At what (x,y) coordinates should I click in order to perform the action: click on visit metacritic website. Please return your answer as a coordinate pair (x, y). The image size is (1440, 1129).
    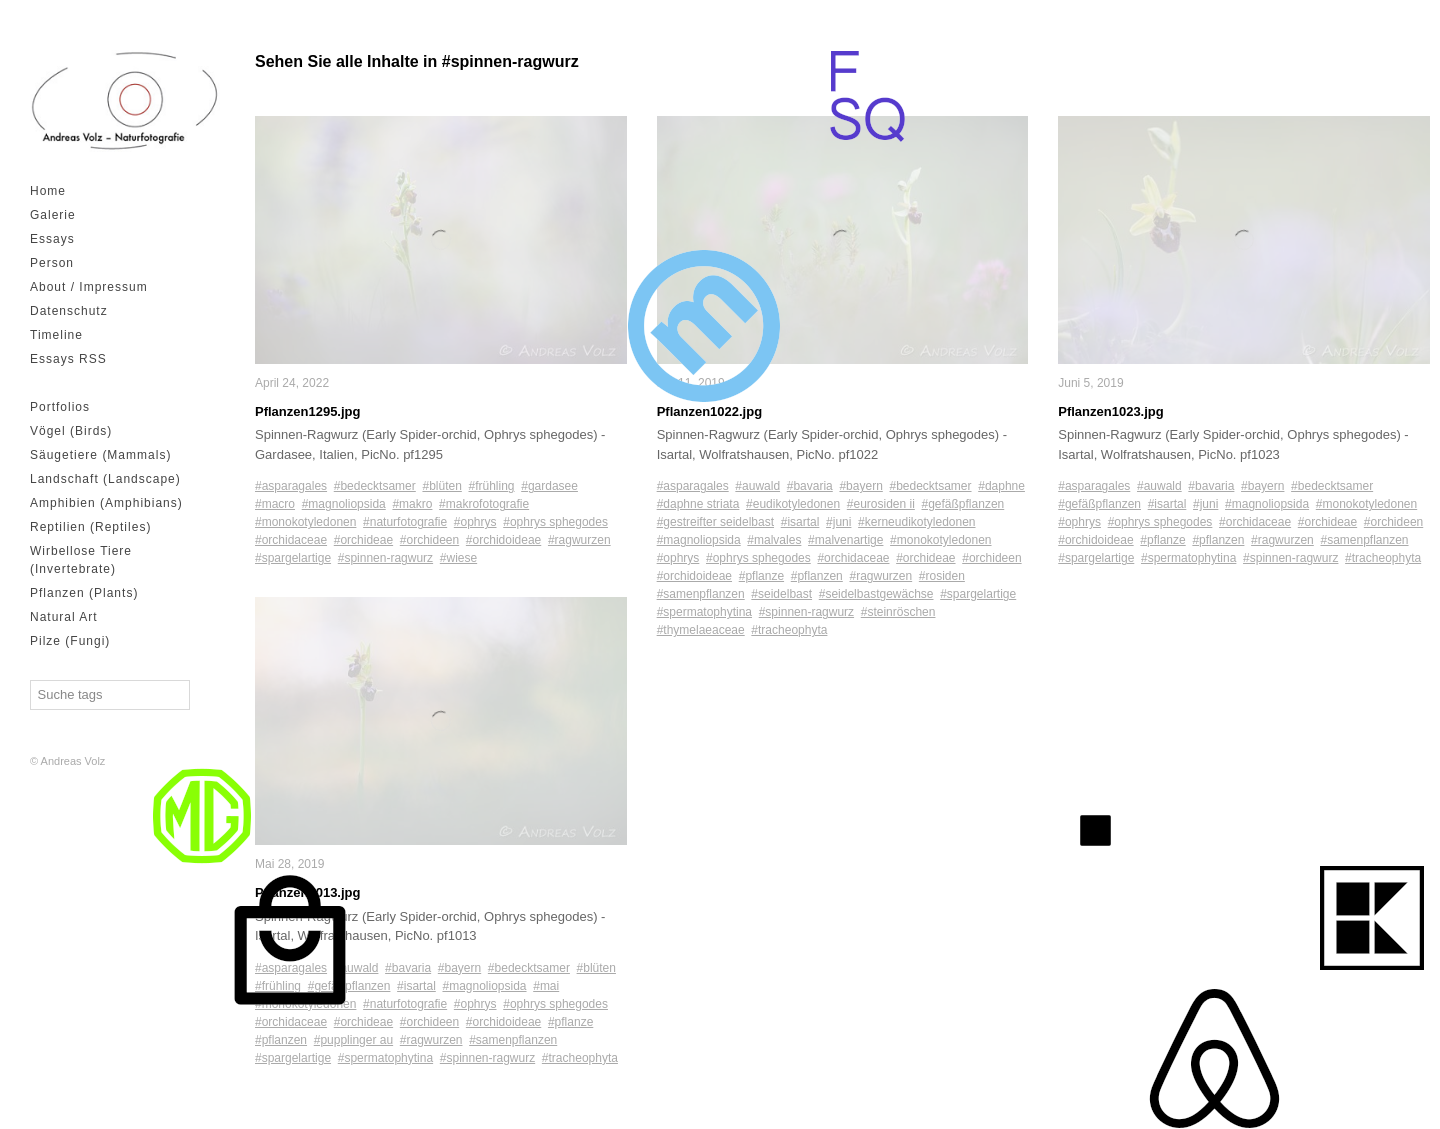
    Looking at the image, I should click on (704, 326).